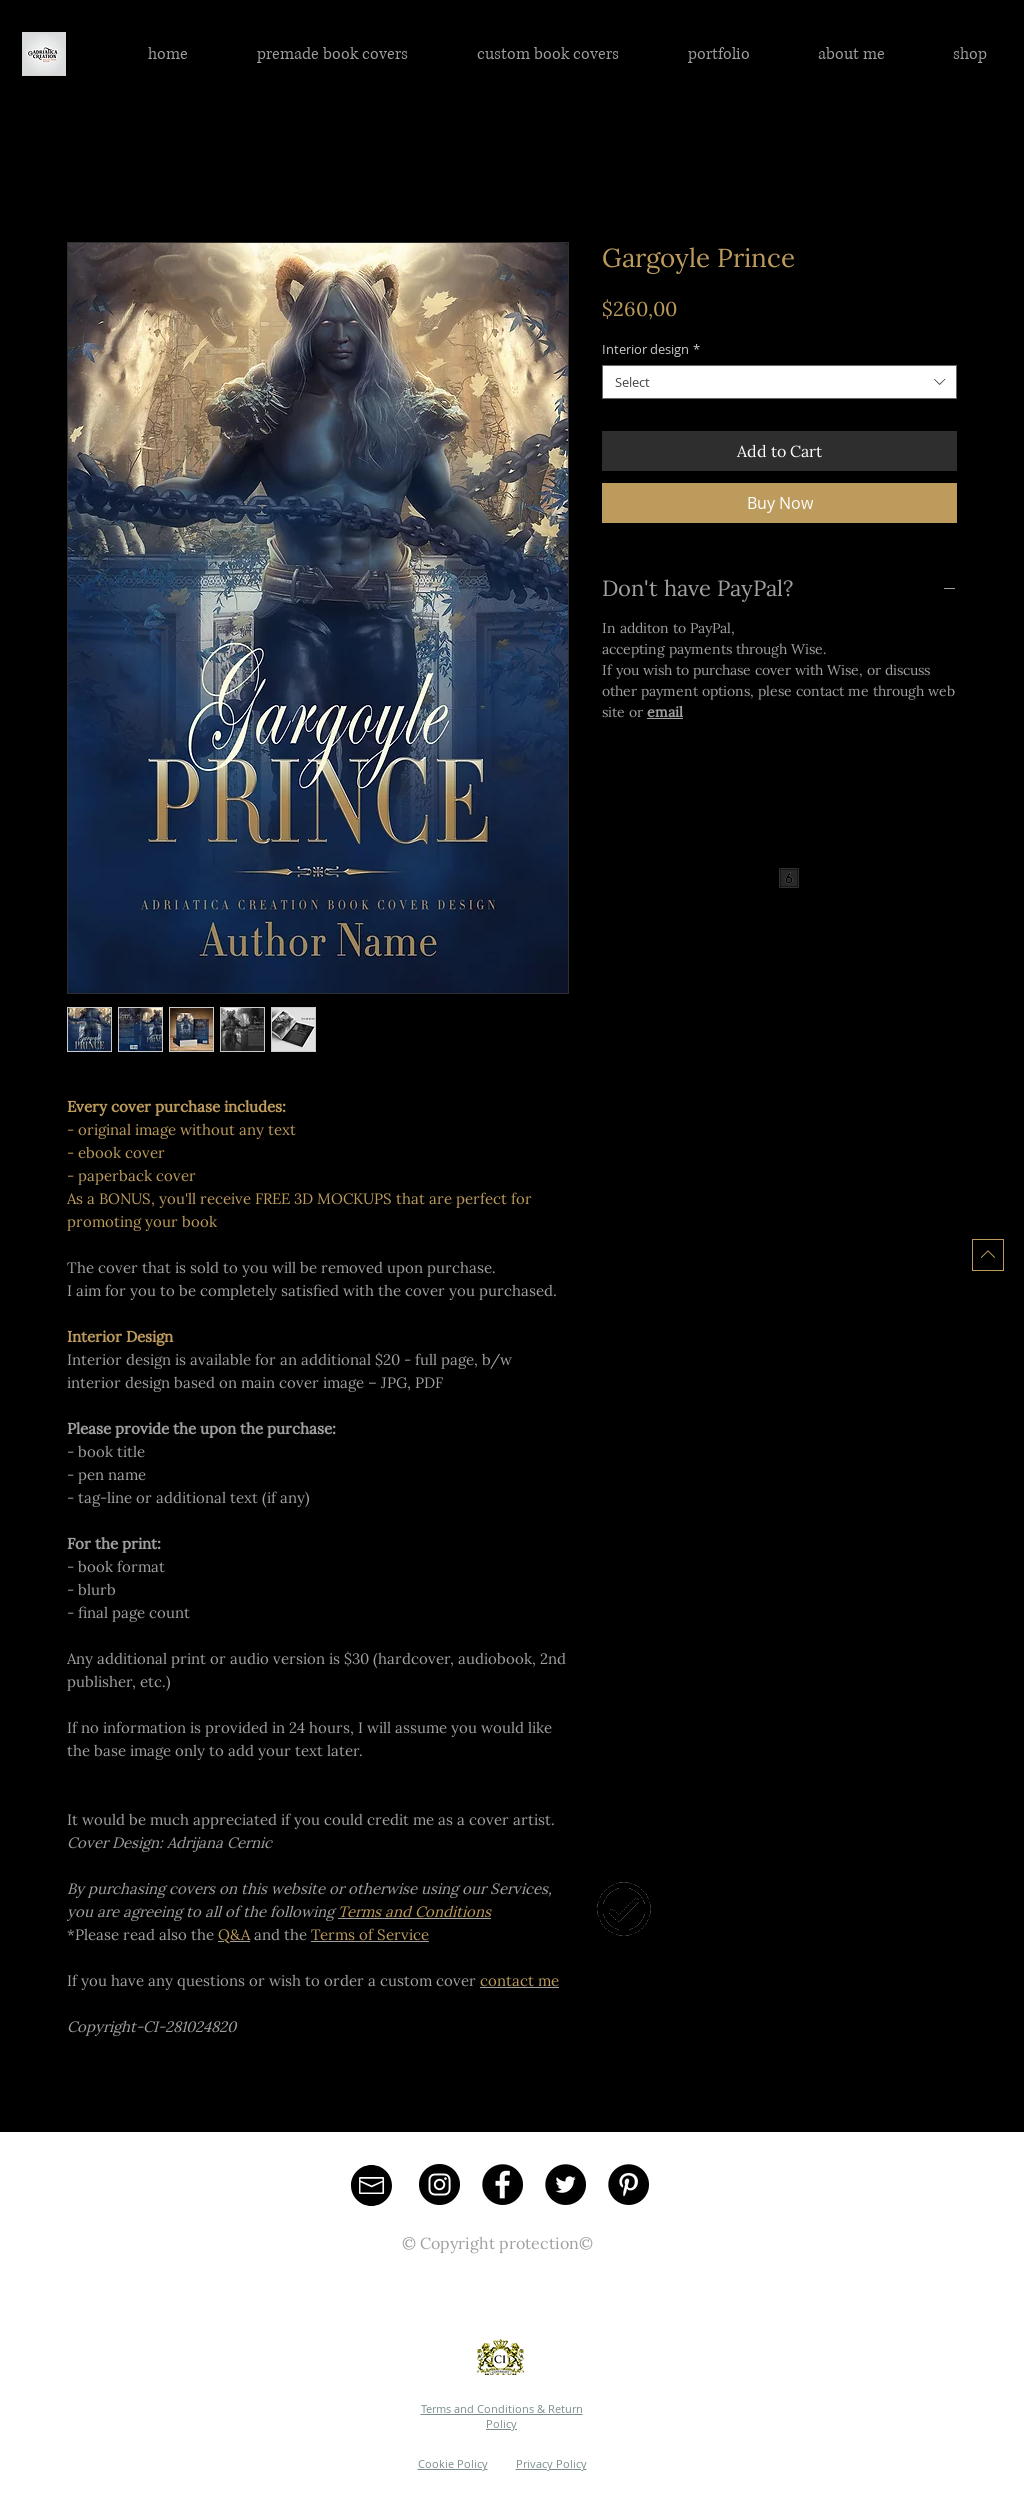 This screenshot has height=2510, width=1024. I want to click on indicates task or action completed successfully, so click(624, 1909).